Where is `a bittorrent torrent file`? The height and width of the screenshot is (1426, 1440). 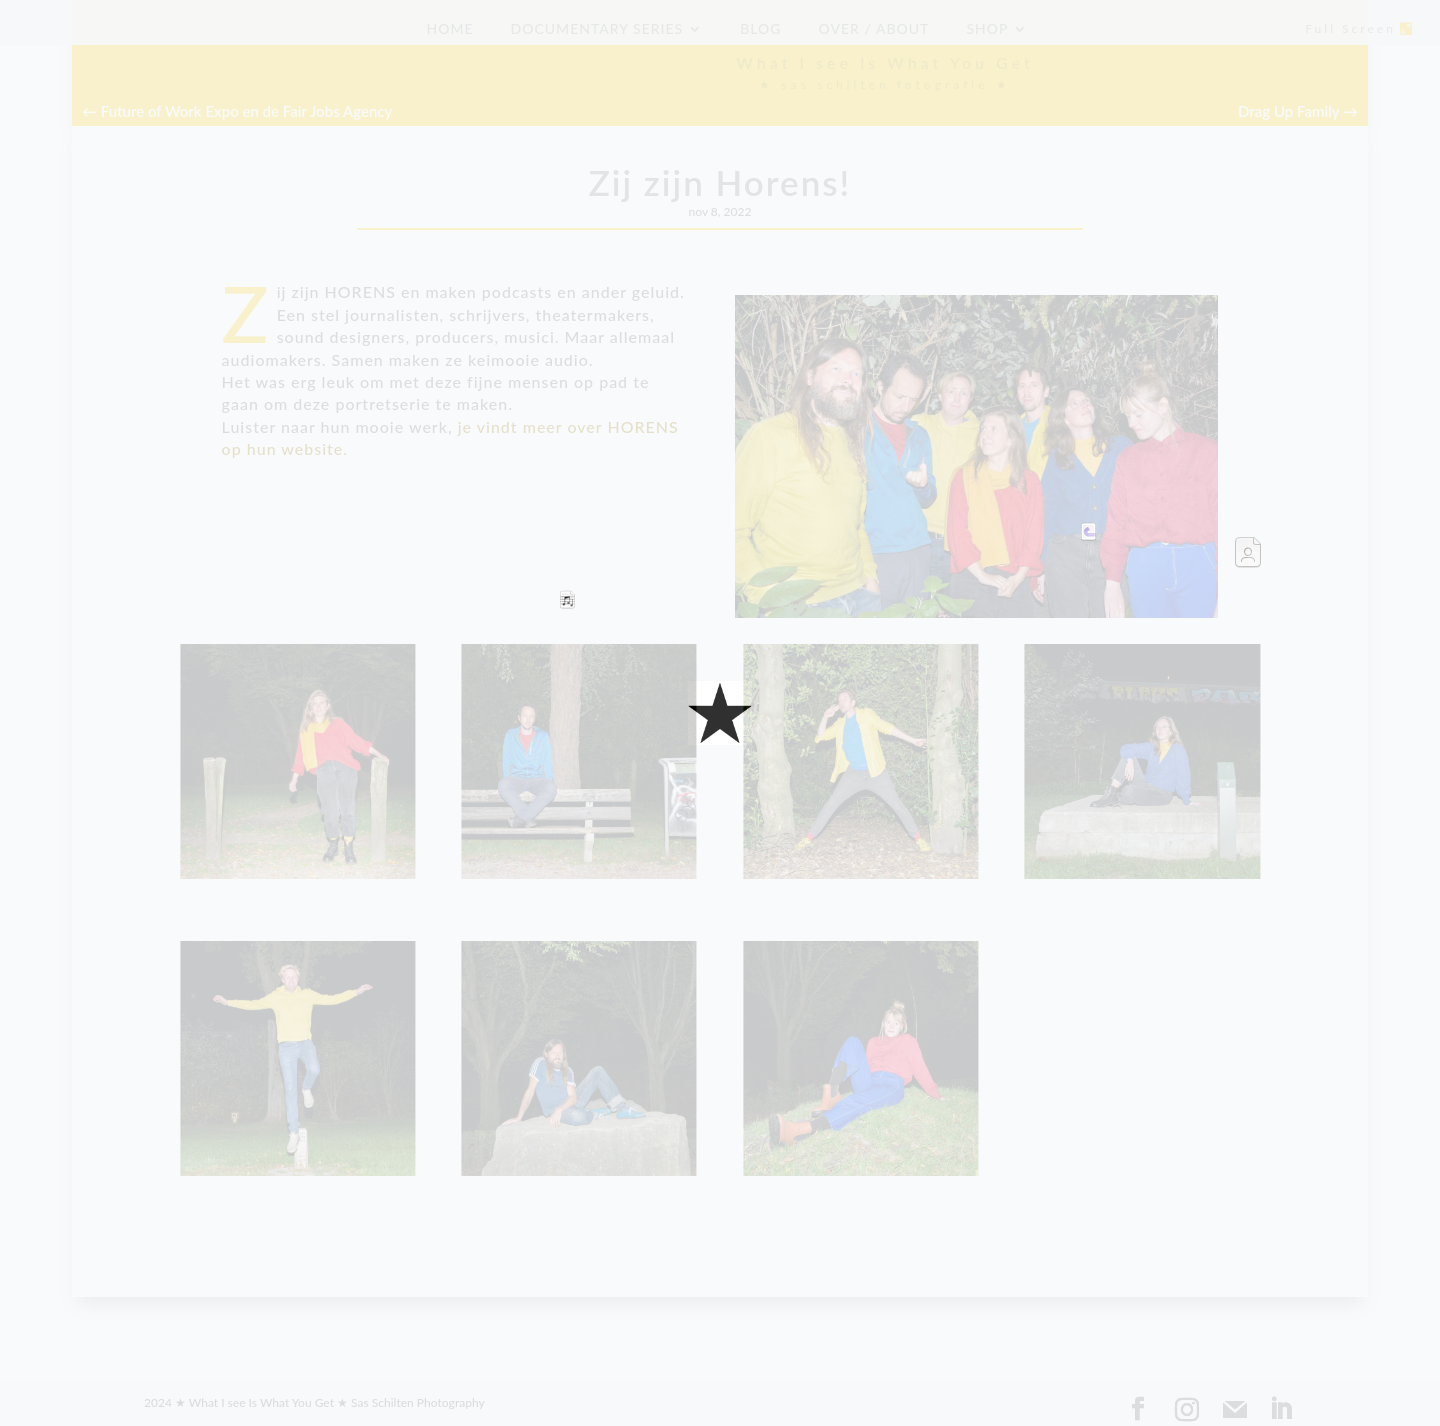 a bittorrent torrent file is located at coordinates (1088, 531).